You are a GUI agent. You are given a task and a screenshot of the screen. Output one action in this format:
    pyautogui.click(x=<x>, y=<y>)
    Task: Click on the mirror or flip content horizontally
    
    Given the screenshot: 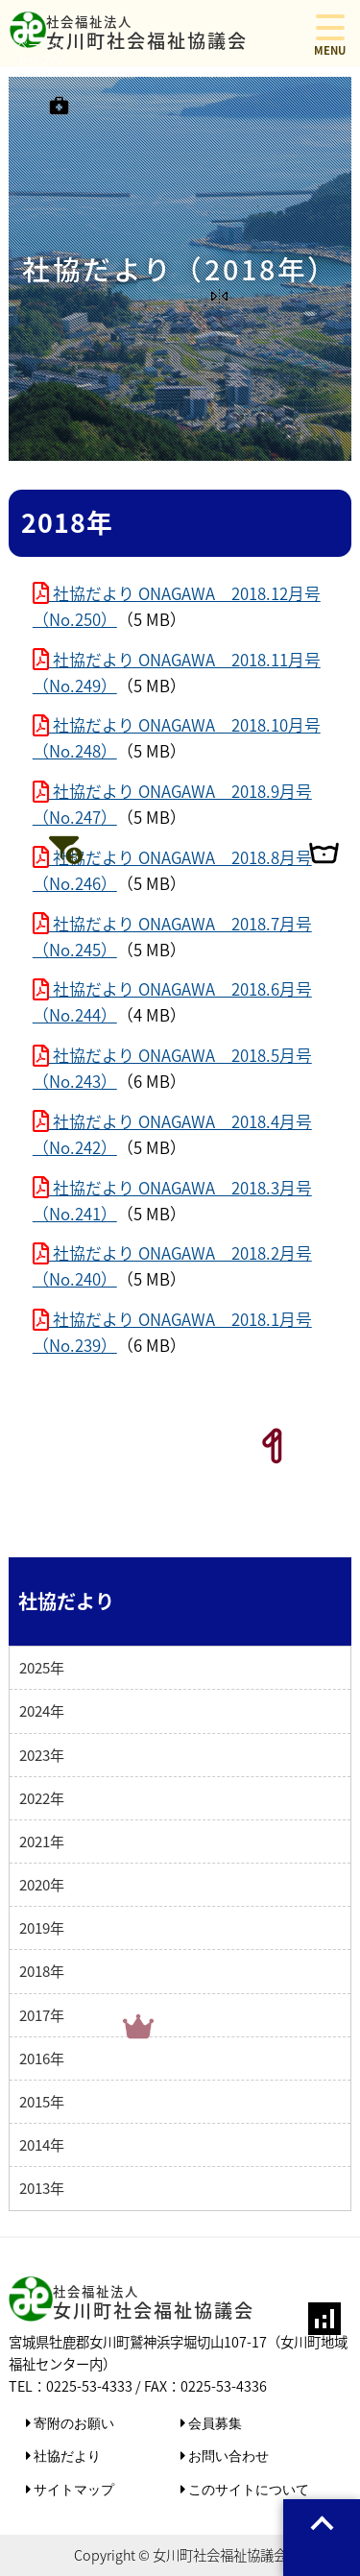 What is the action you would take?
    pyautogui.click(x=219, y=296)
    